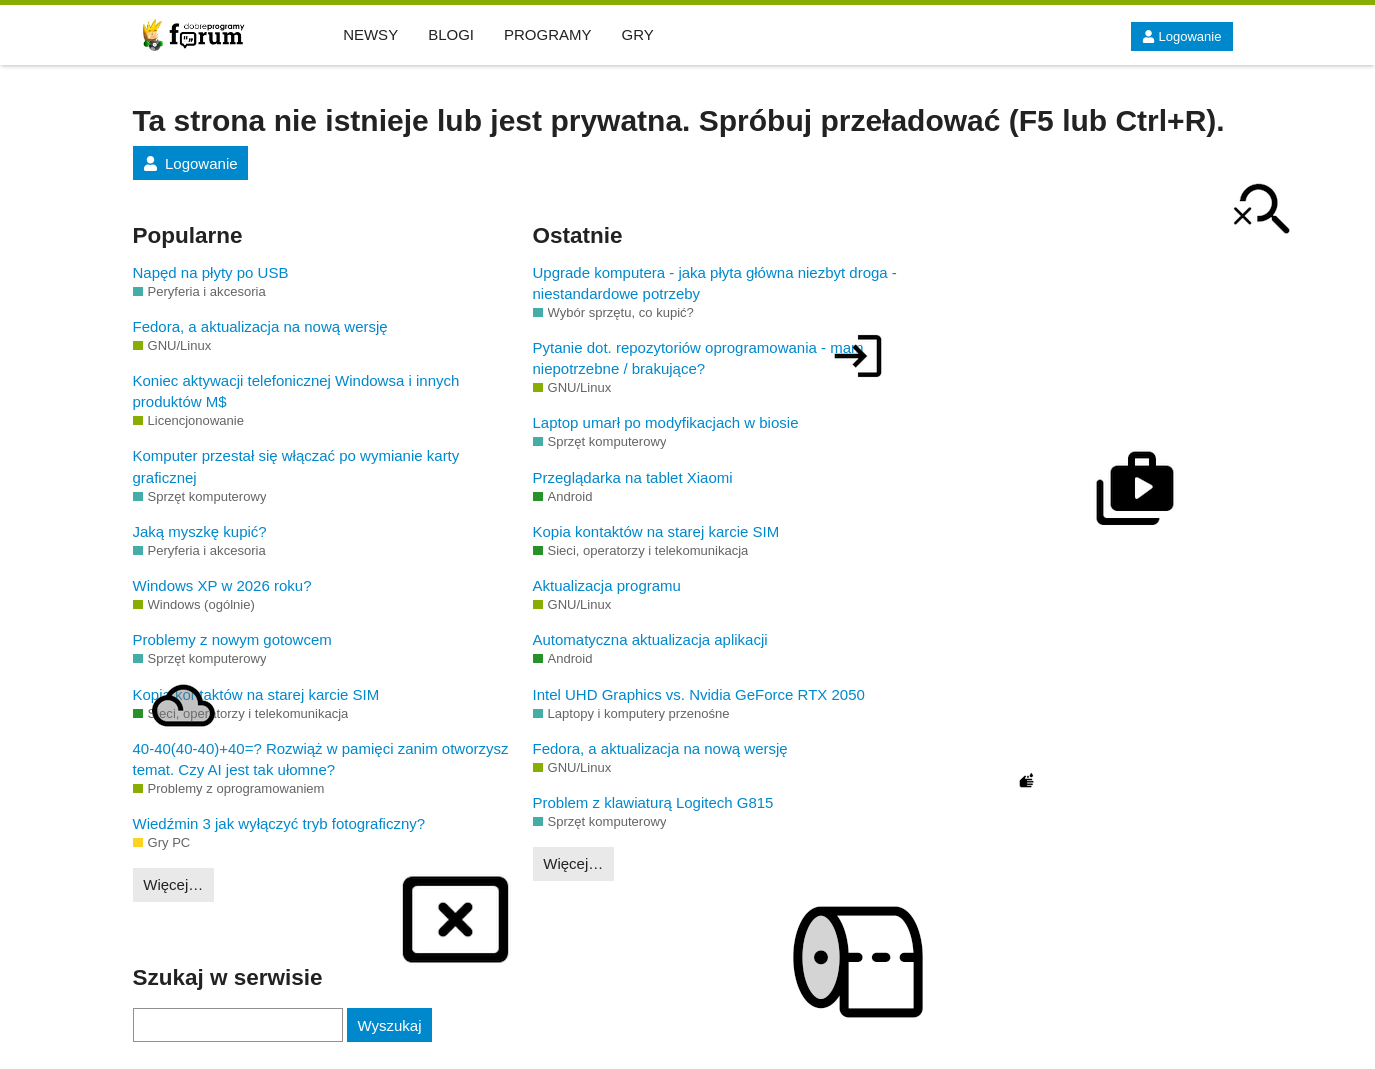  What do you see at coordinates (1135, 490) in the screenshot?
I see `view your purchased videos or media` at bounding box center [1135, 490].